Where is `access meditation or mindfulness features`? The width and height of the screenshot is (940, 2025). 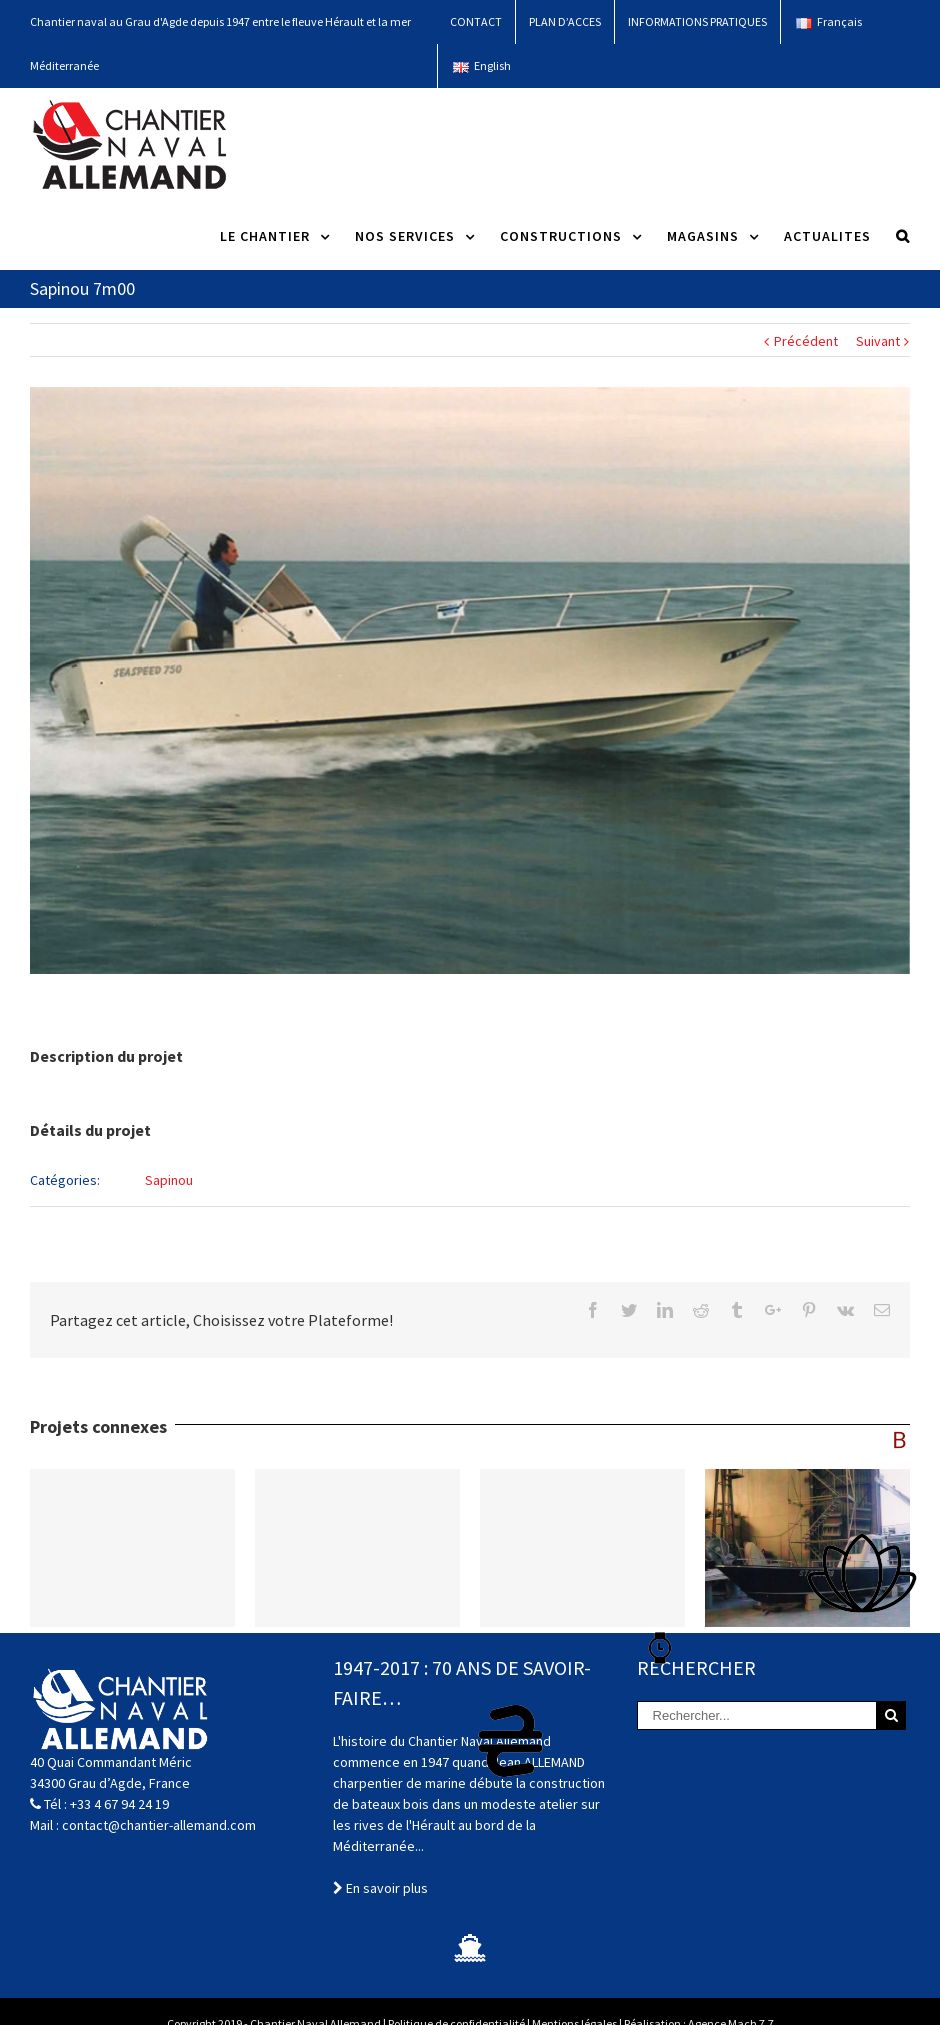 access meditation or mindfulness features is located at coordinates (862, 1577).